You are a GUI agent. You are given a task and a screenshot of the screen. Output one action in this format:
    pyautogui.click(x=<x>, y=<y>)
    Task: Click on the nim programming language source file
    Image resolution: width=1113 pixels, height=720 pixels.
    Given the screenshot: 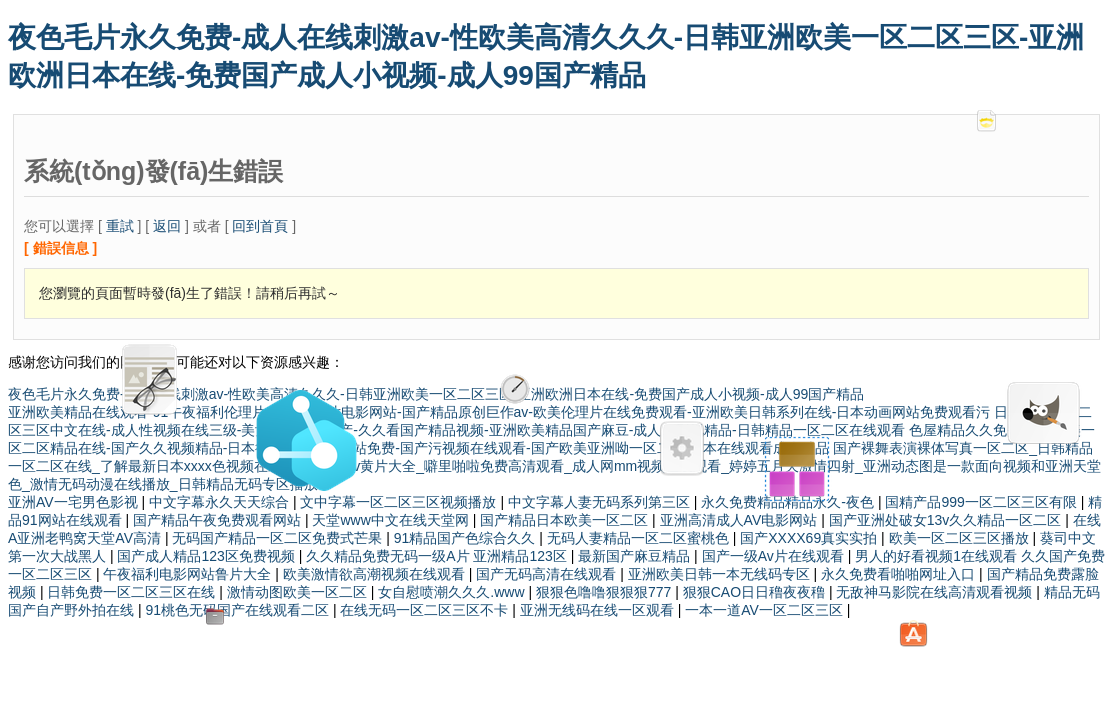 What is the action you would take?
    pyautogui.click(x=986, y=120)
    